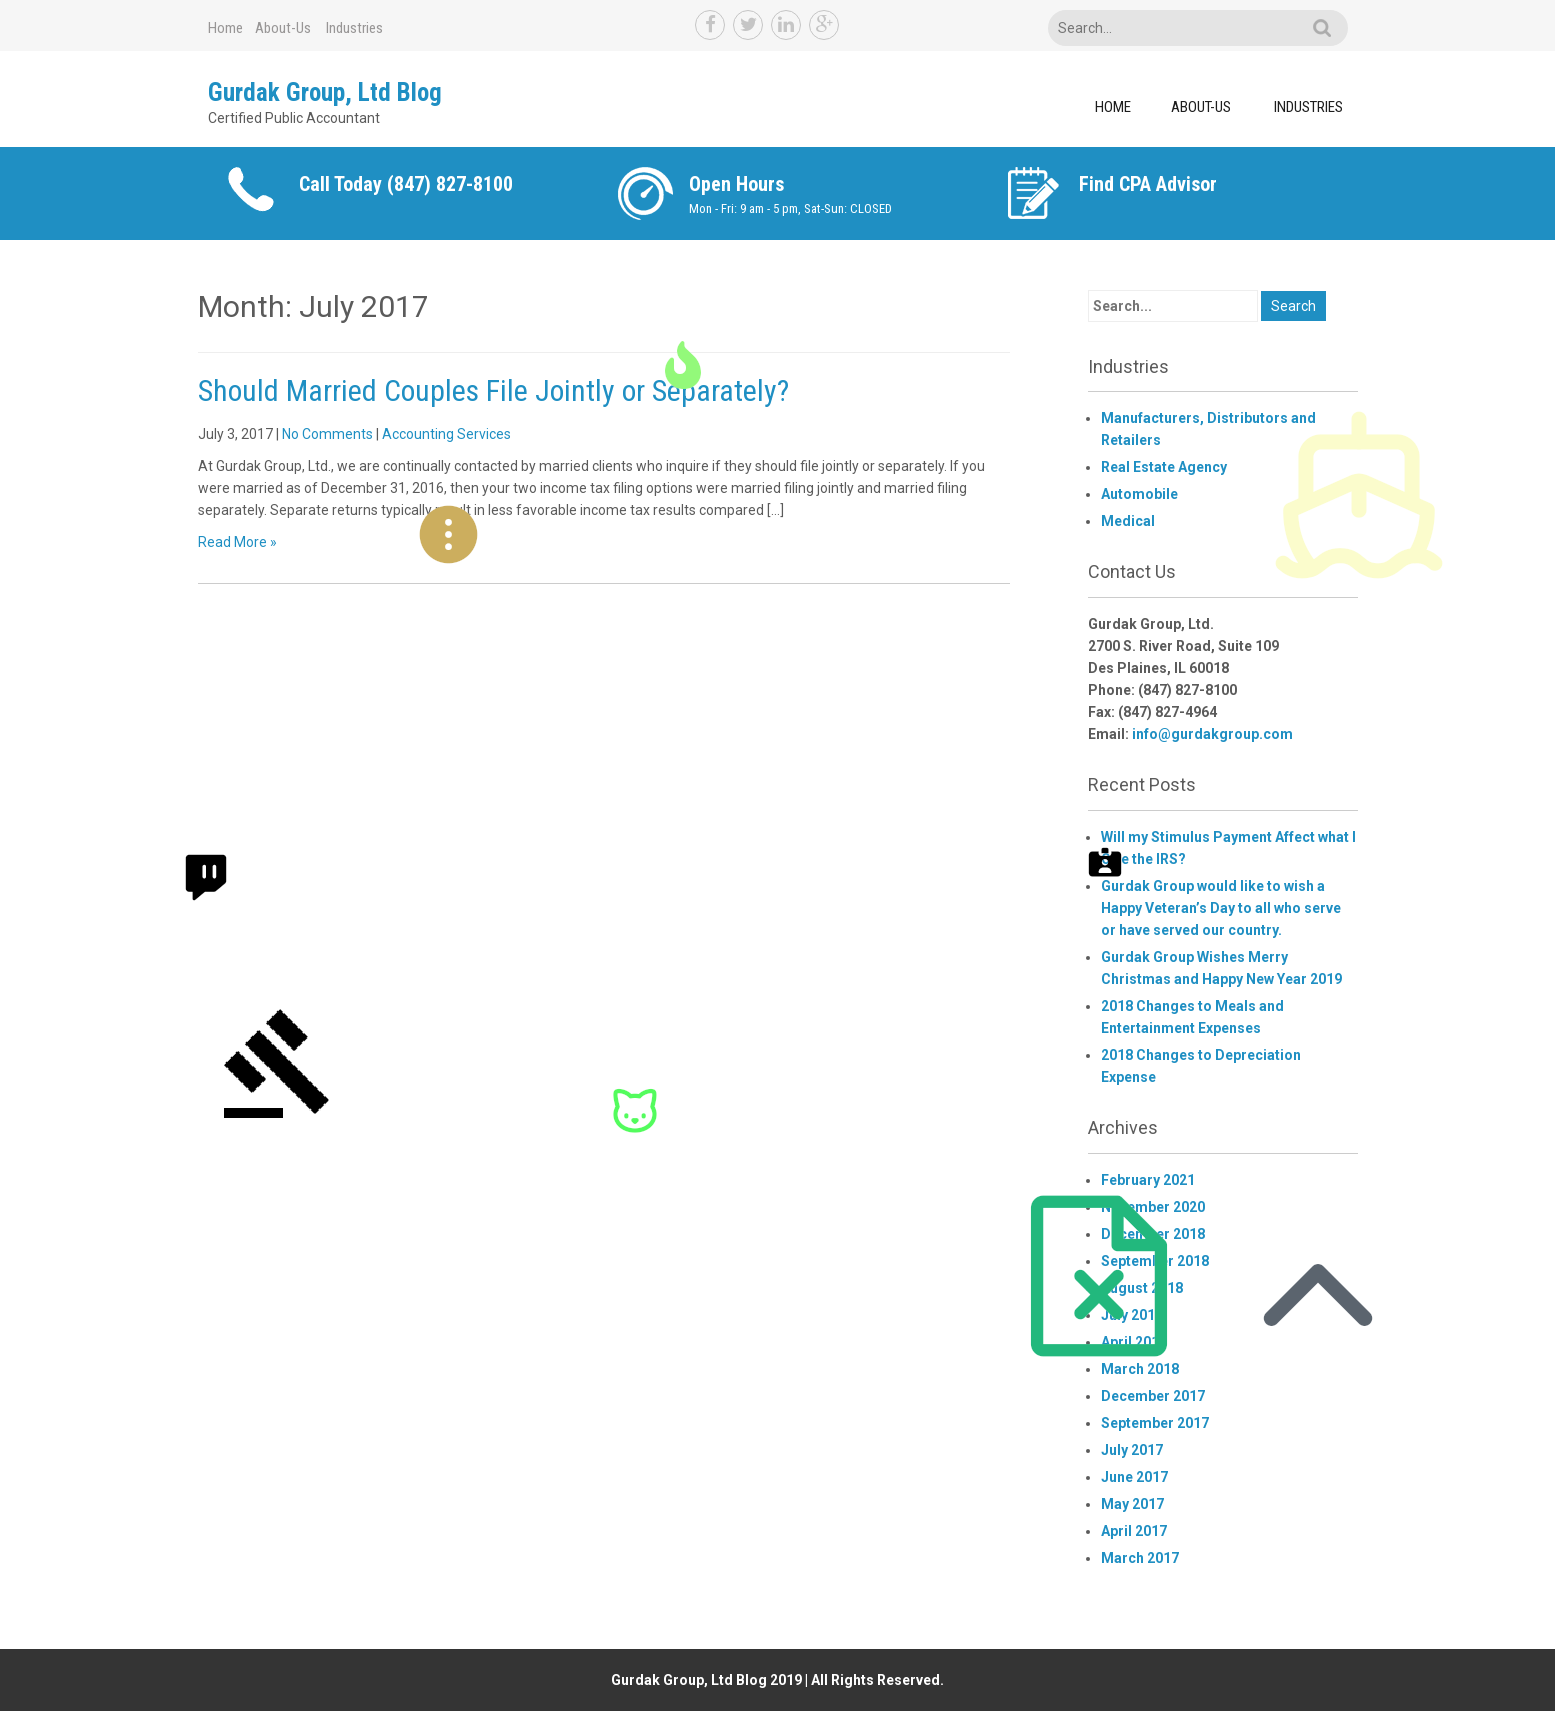  Describe the element at coordinates (1105, 864) in the screenshot. I see `view your employee or member ID badge` at that location.